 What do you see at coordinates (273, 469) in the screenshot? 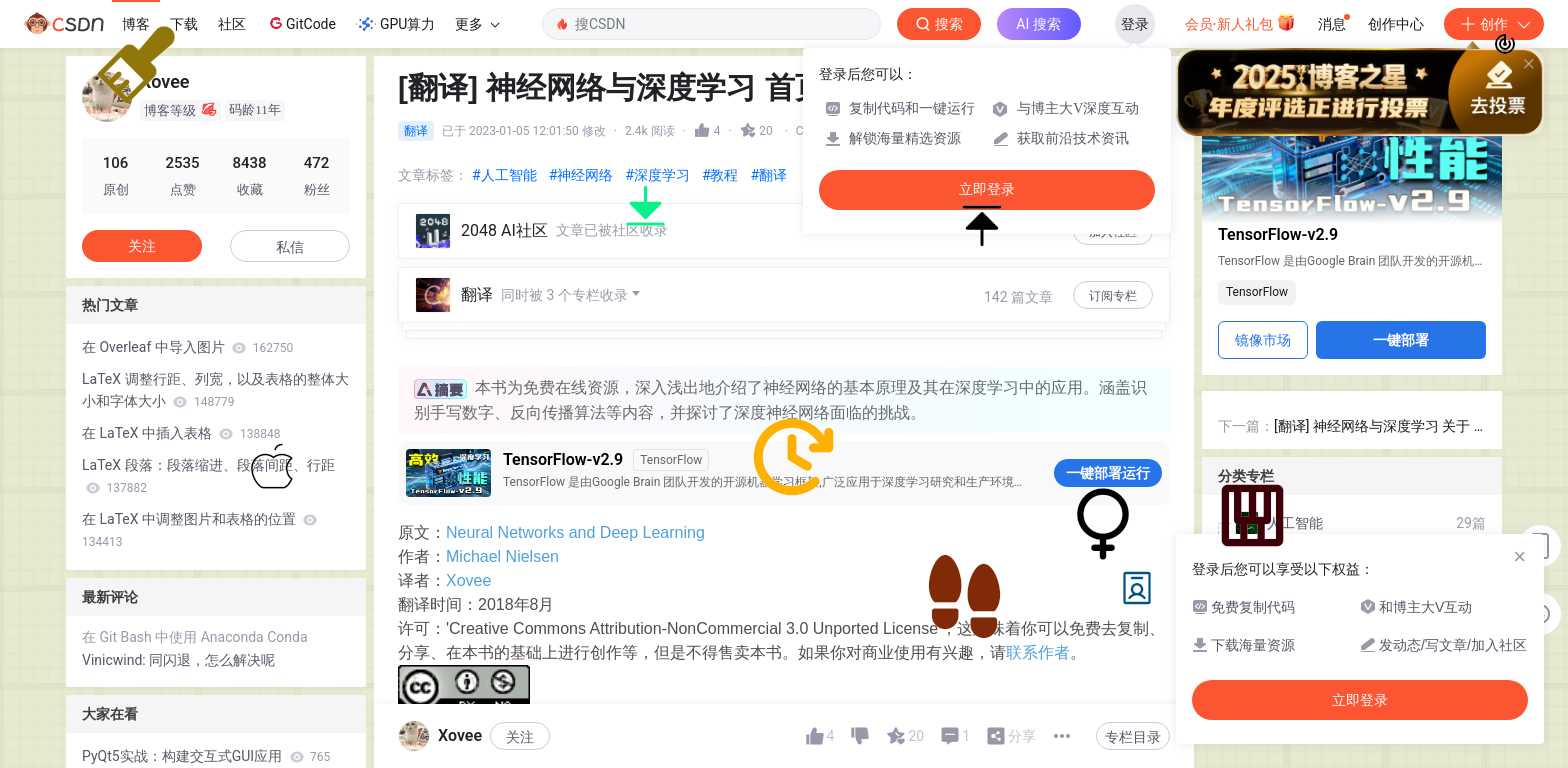
I see `indicates Apple device or iOS compatibility` at bounding box center [273, 469].